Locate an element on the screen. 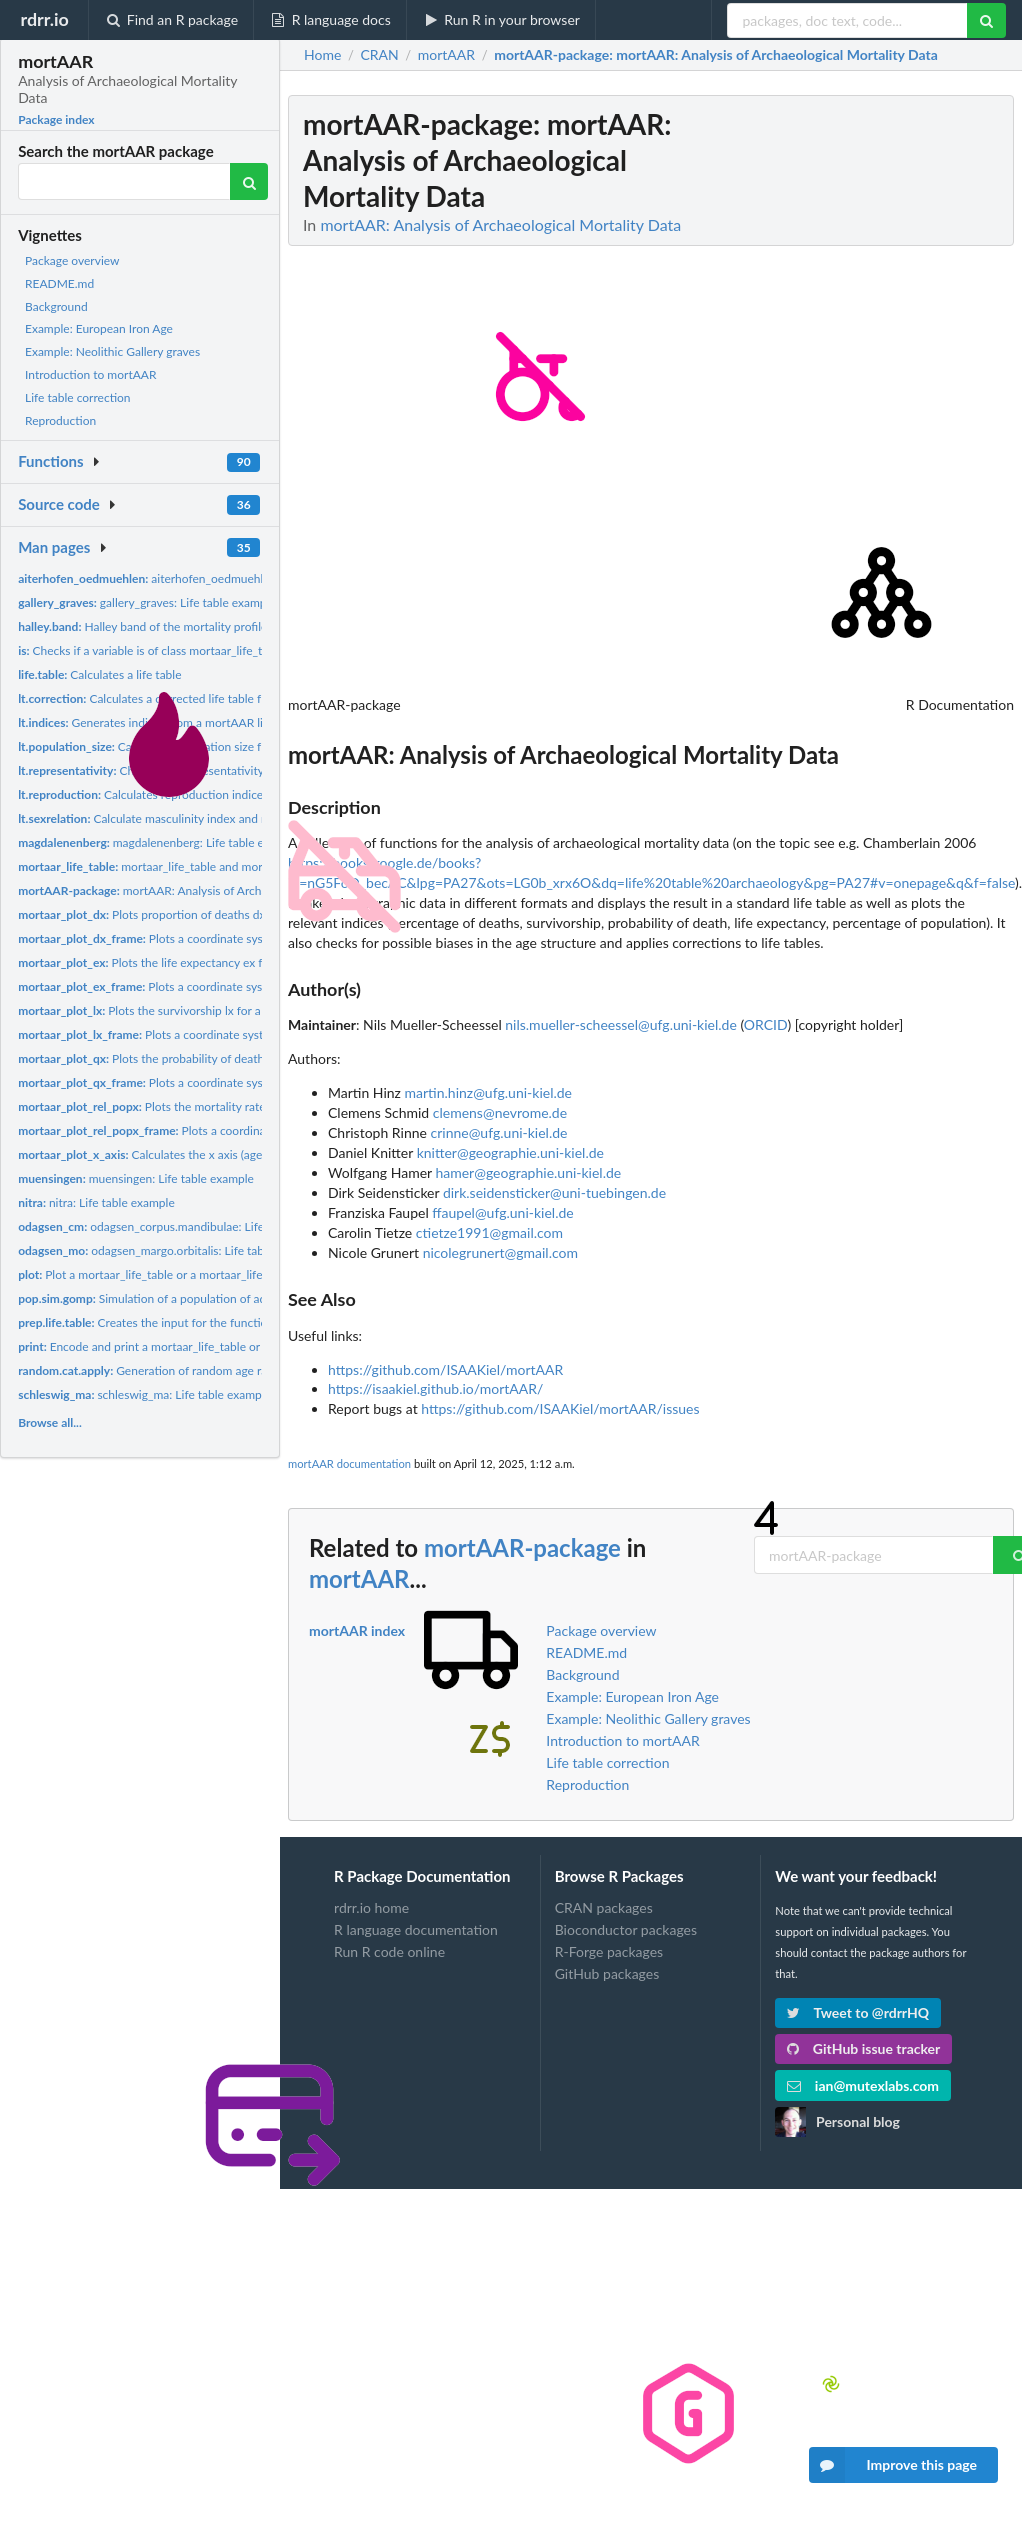 Image resolution: width=1022 pixels, height=2534 pixels. indicates zimbabwean dollar currency is located at coordinates (490, 1739).